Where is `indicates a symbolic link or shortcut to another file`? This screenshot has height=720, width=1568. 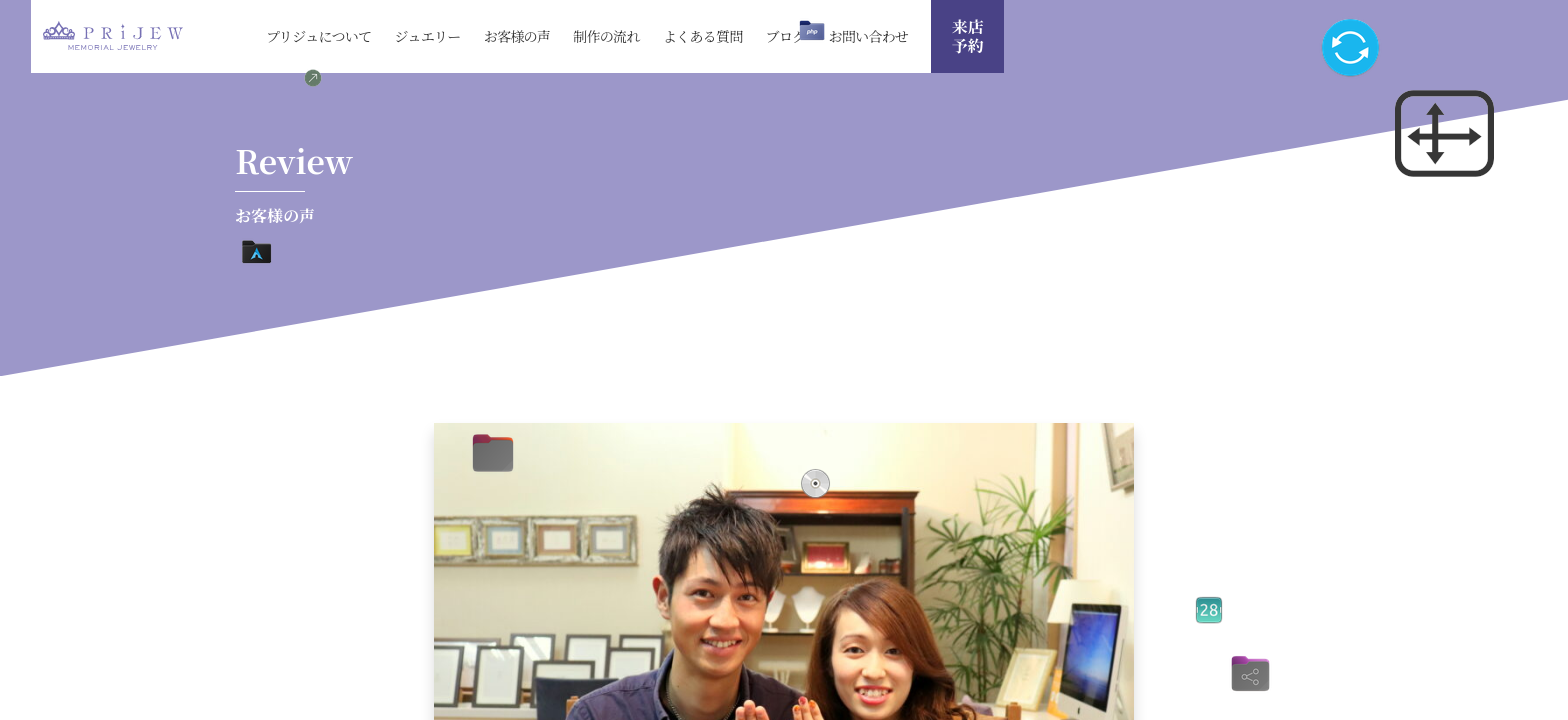 indicates a symbolic link or shortcut to another file is located at coordinates (313, 78).